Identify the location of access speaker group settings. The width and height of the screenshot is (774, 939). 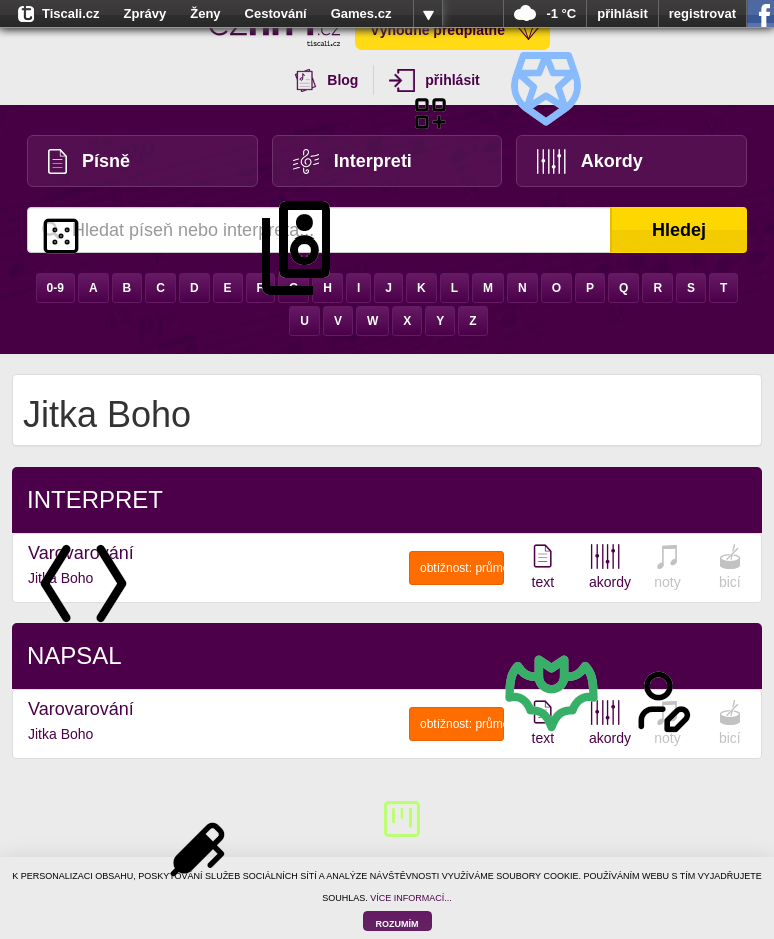
(296, 248).